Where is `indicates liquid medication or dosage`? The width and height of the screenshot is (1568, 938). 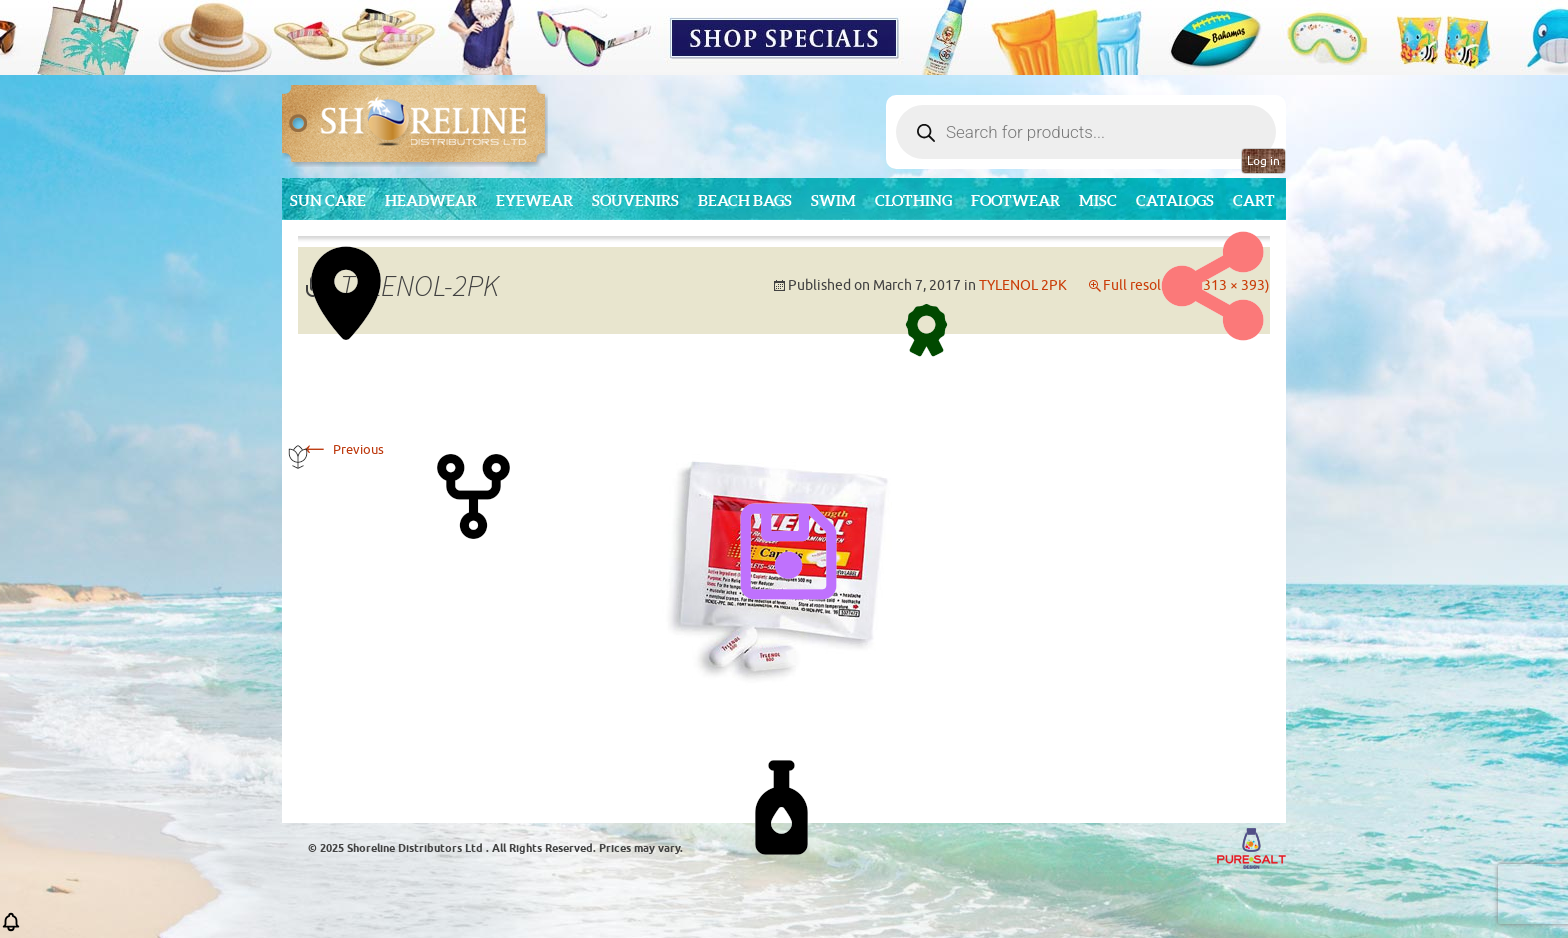 indicates liquid medication or dosage is located at coordinates (781, 807).